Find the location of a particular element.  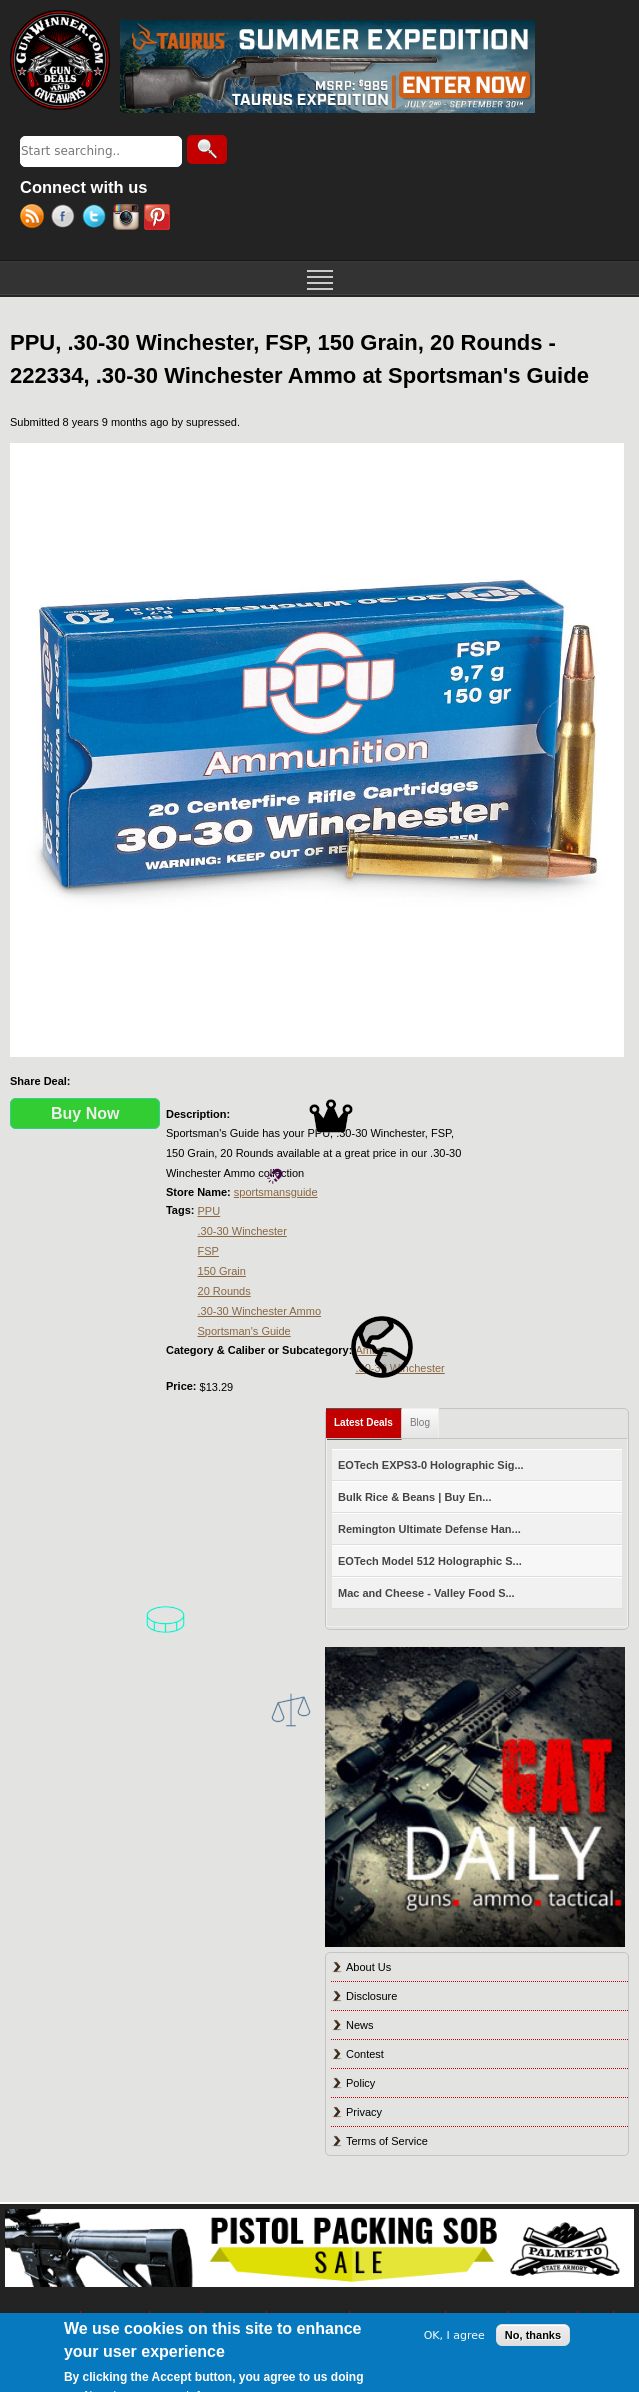

attract or pull related items together is located at coordinates (275, 1176).